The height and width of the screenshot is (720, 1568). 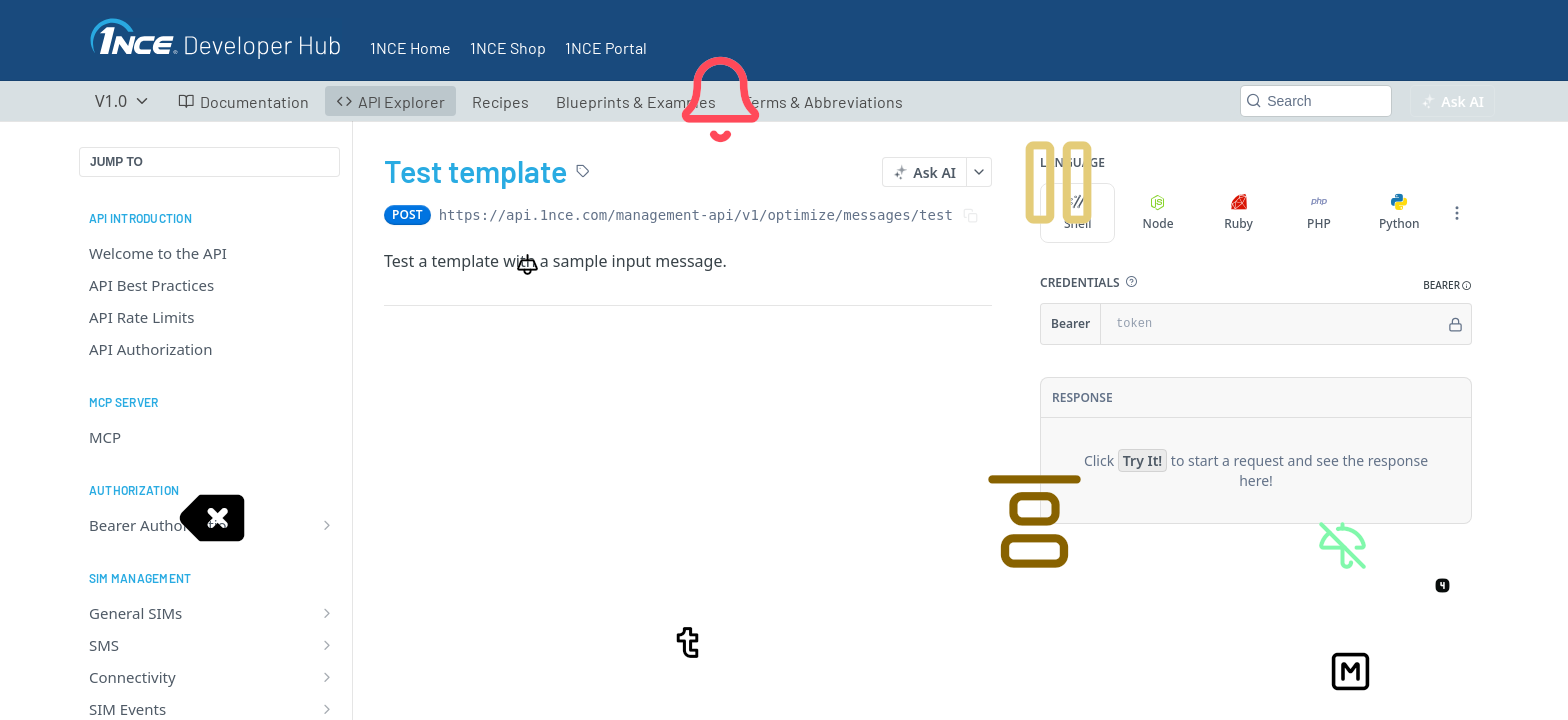 I want to click on toggle ceiling light on or off, so click(x=527, y=265).